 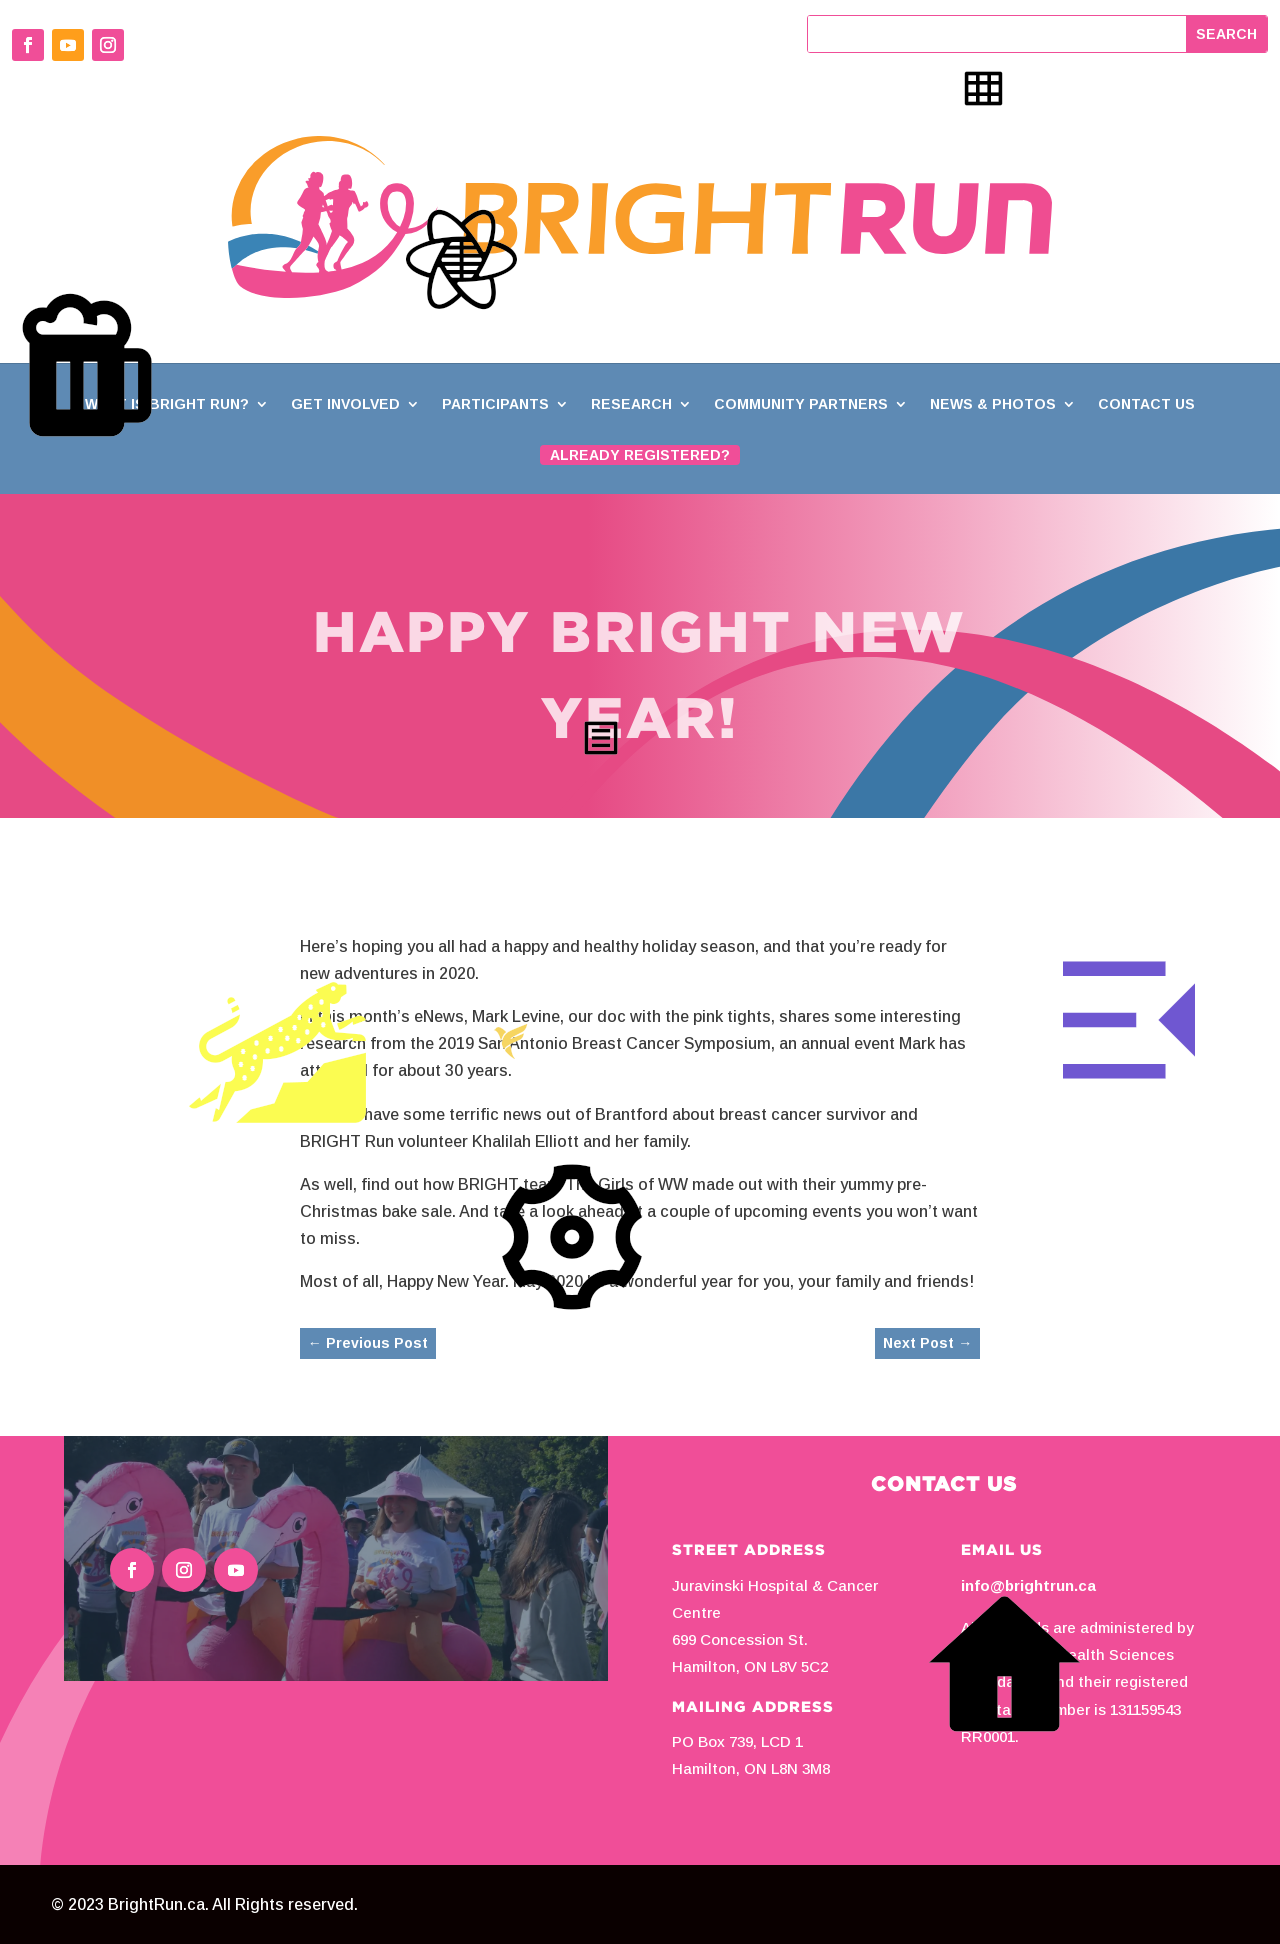 I want to click on navigate to home screen, so click(x=1004, y=1669).